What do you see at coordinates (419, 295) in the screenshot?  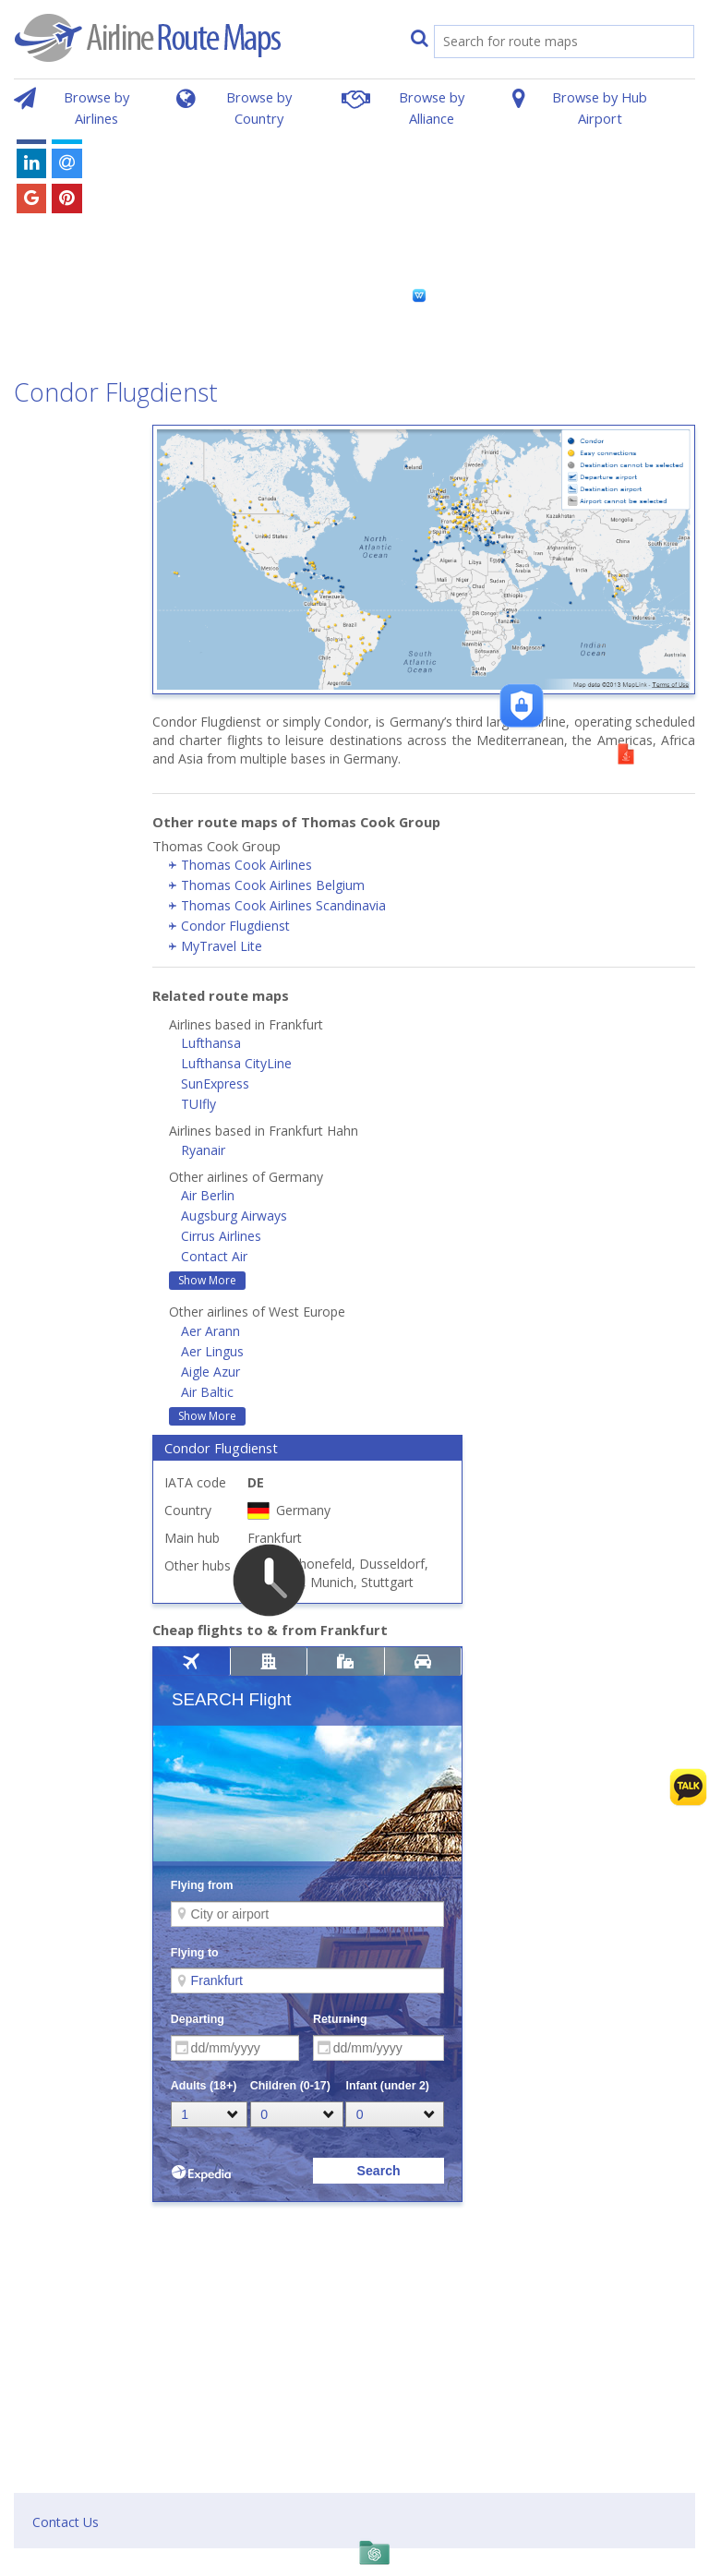 I see `open wps office application` at bounding box center [419, 295].